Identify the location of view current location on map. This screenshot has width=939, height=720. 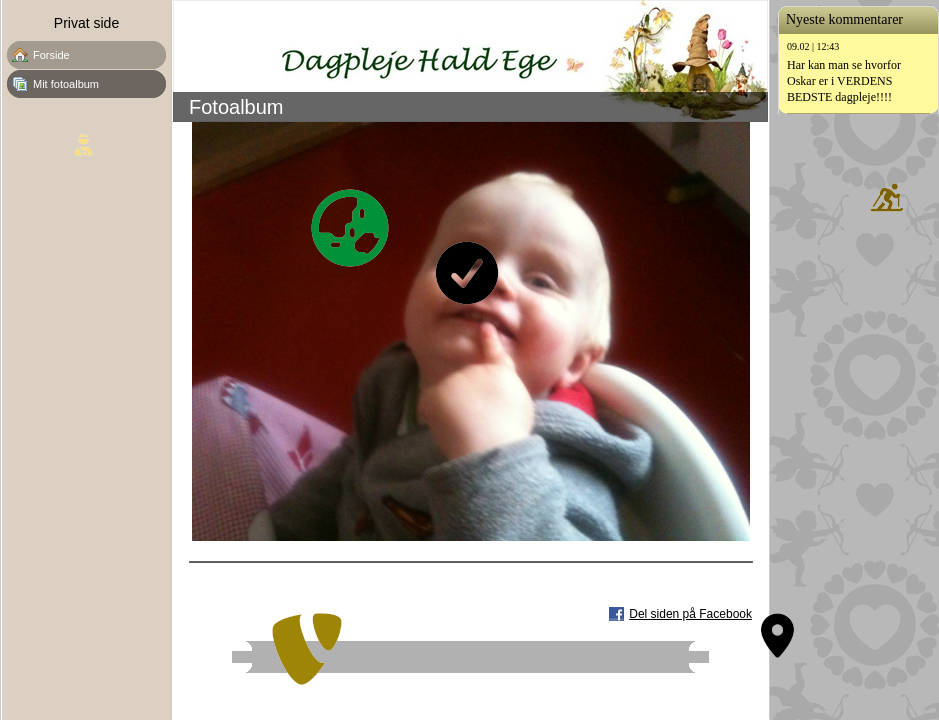
(777, 635).